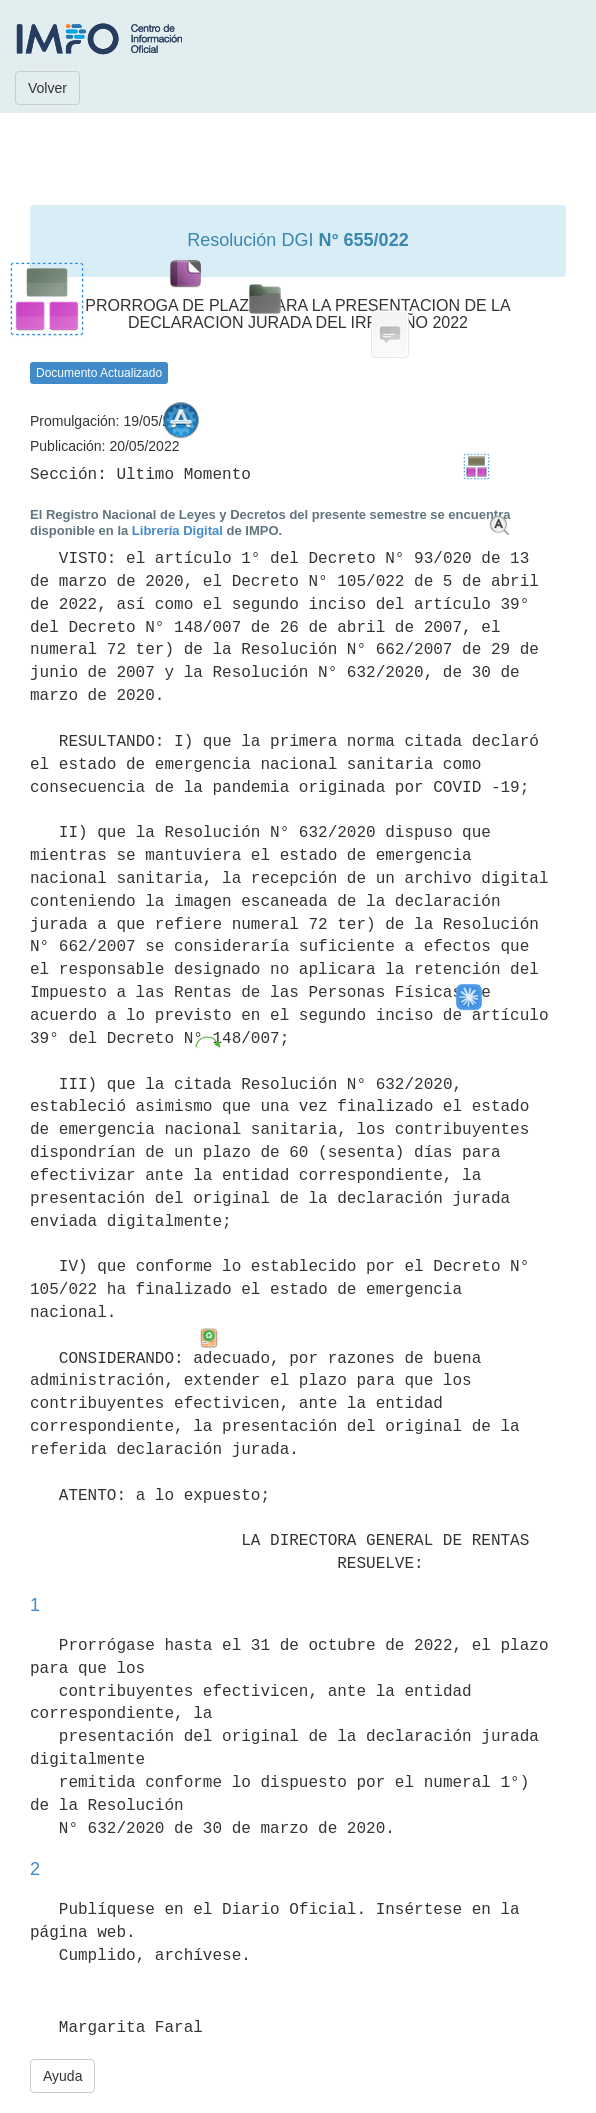 The image size is (596, 2113). Describe the element at coordinates (209, 1338) in the screenshot. I see `system is cleaning up unused packages` at that location.